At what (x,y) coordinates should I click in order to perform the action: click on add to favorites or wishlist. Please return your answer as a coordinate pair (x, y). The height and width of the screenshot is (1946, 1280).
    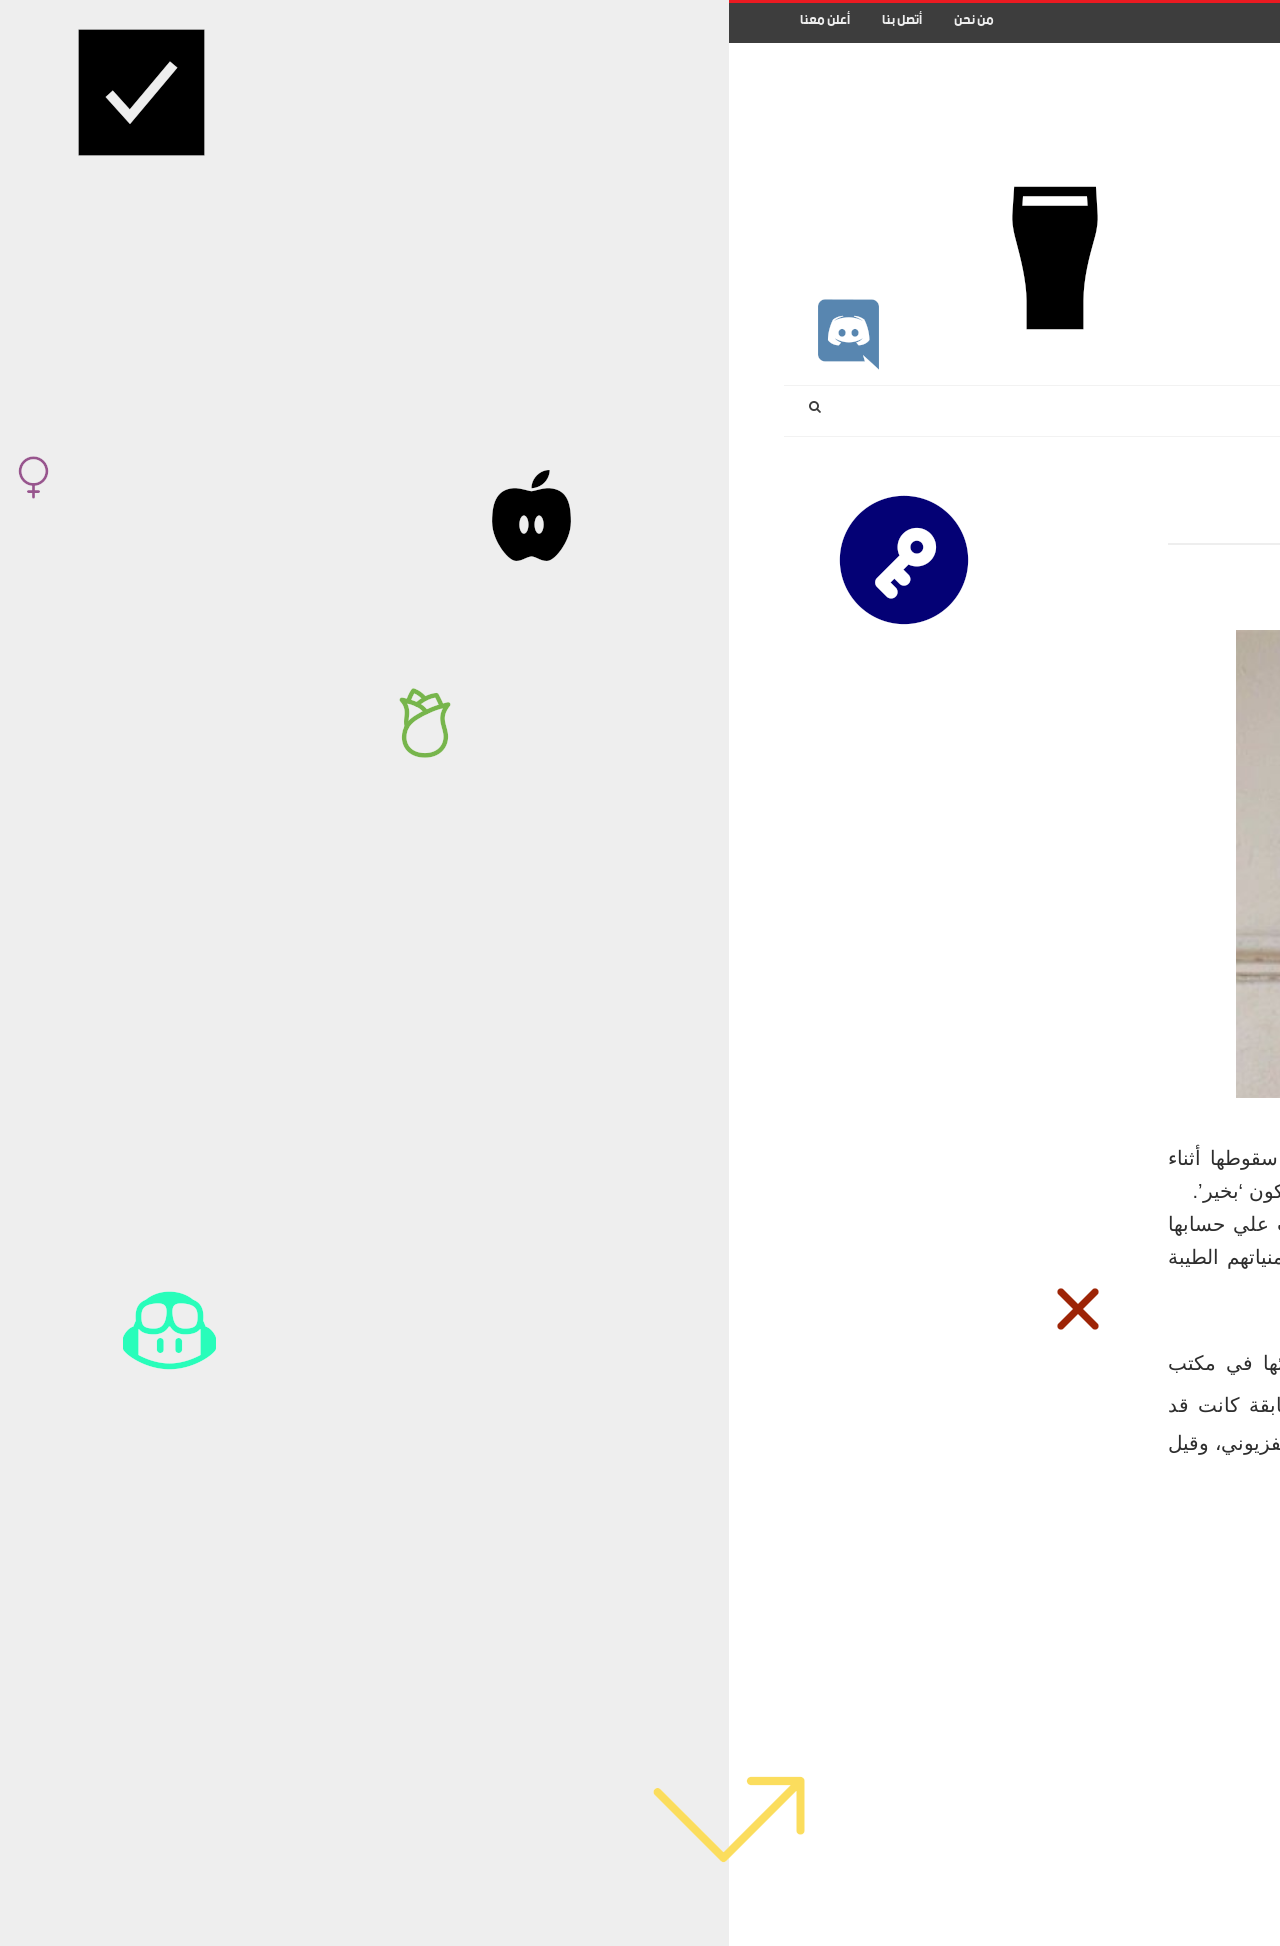
    Looking at the image, I should click on (425, 723).